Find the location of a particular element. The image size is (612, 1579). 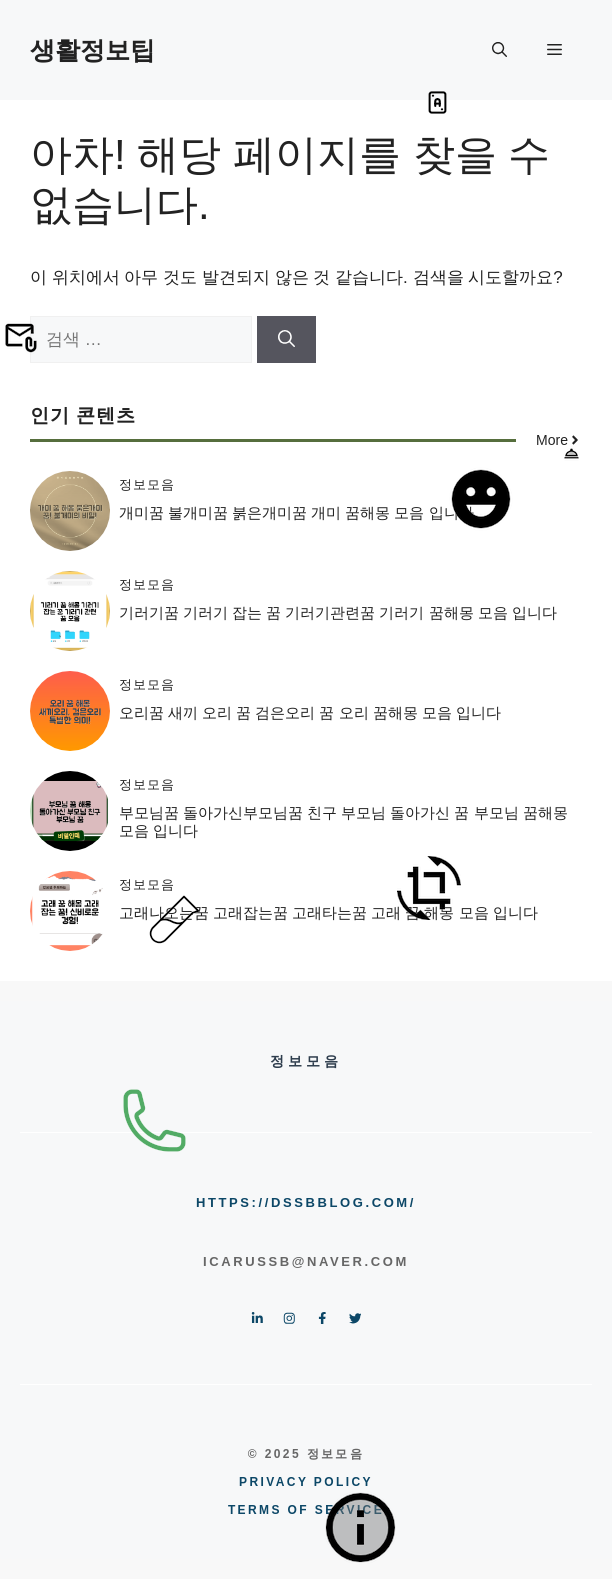

make a phone call is located at coordinates (154, 1120).